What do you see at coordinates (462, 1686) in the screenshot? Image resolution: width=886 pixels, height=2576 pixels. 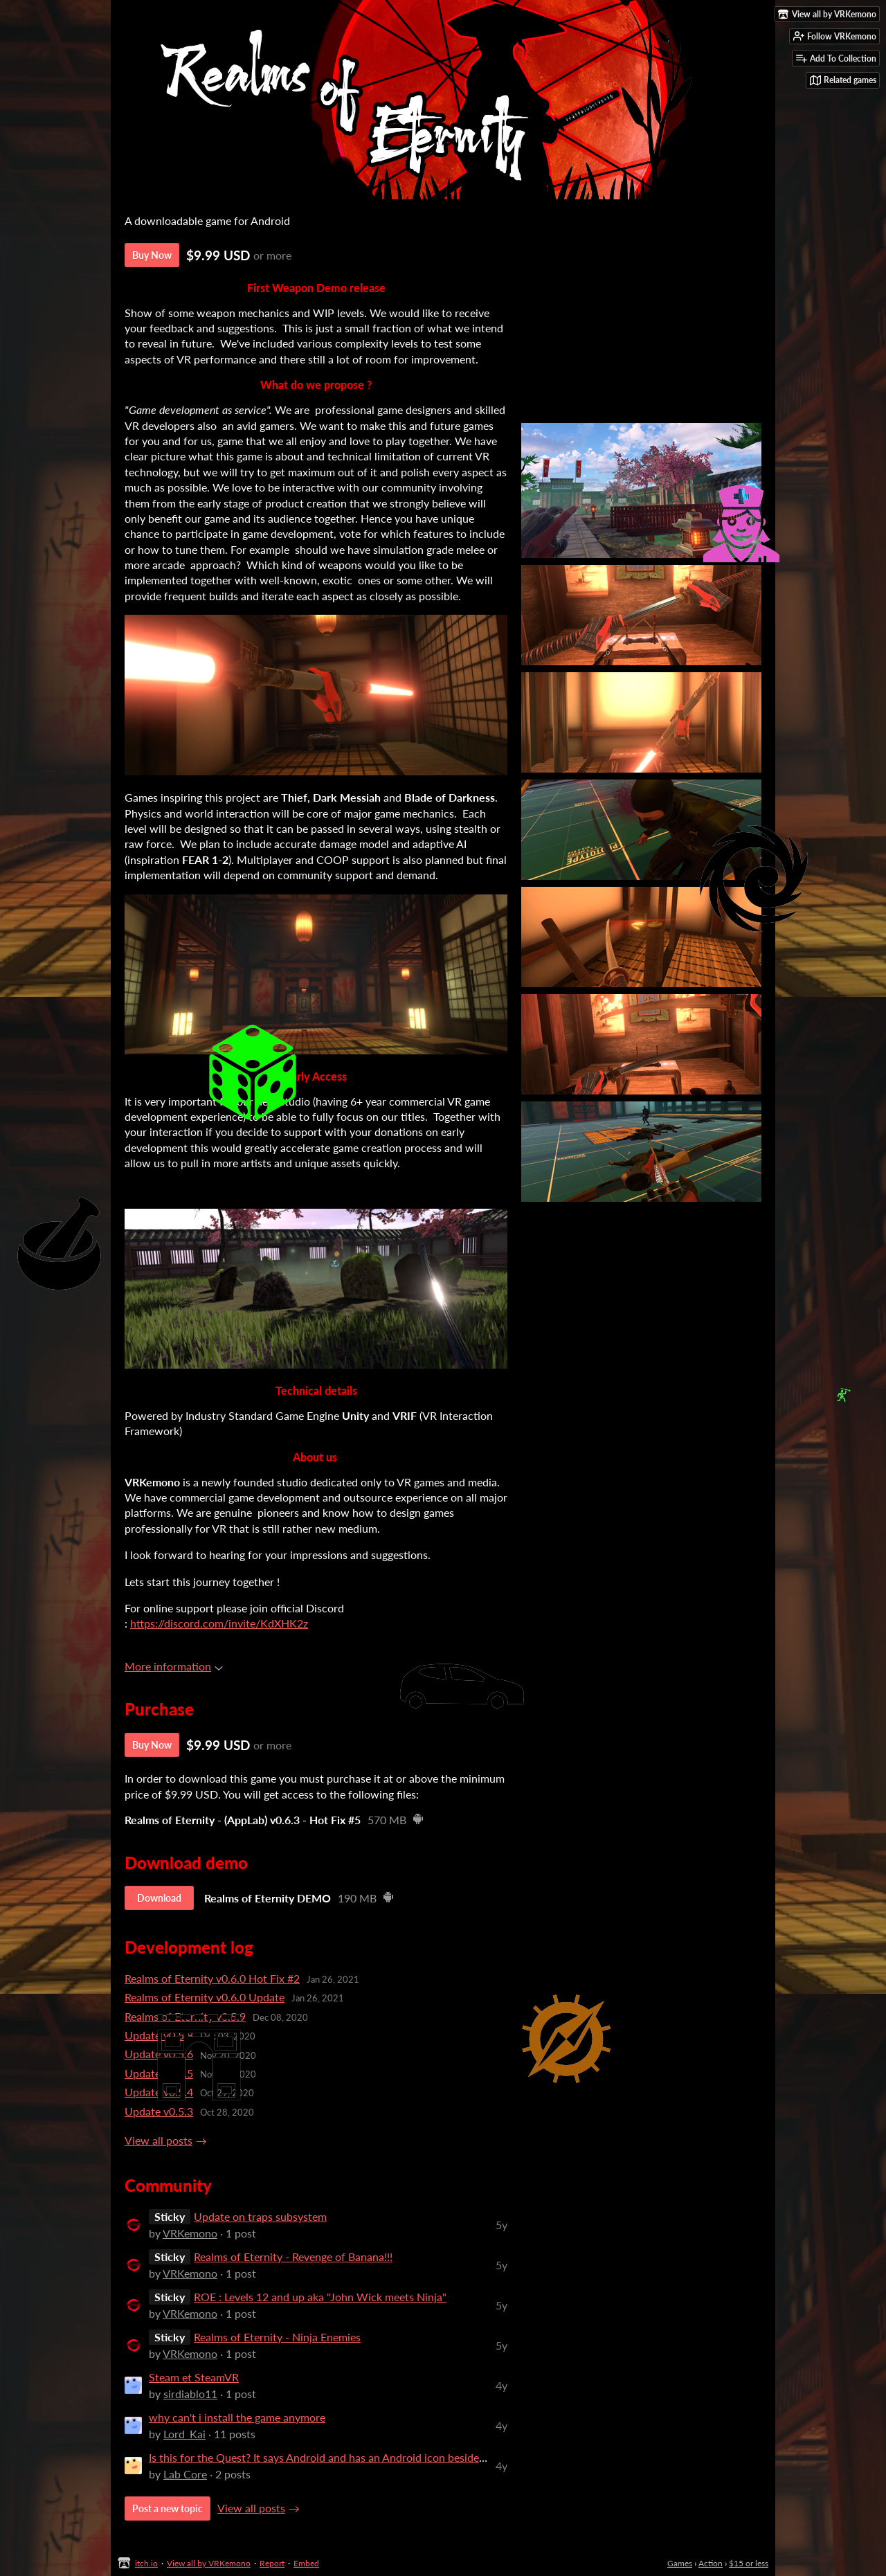 I see `select city car vehicle type` at bounding box center [462, 1686].